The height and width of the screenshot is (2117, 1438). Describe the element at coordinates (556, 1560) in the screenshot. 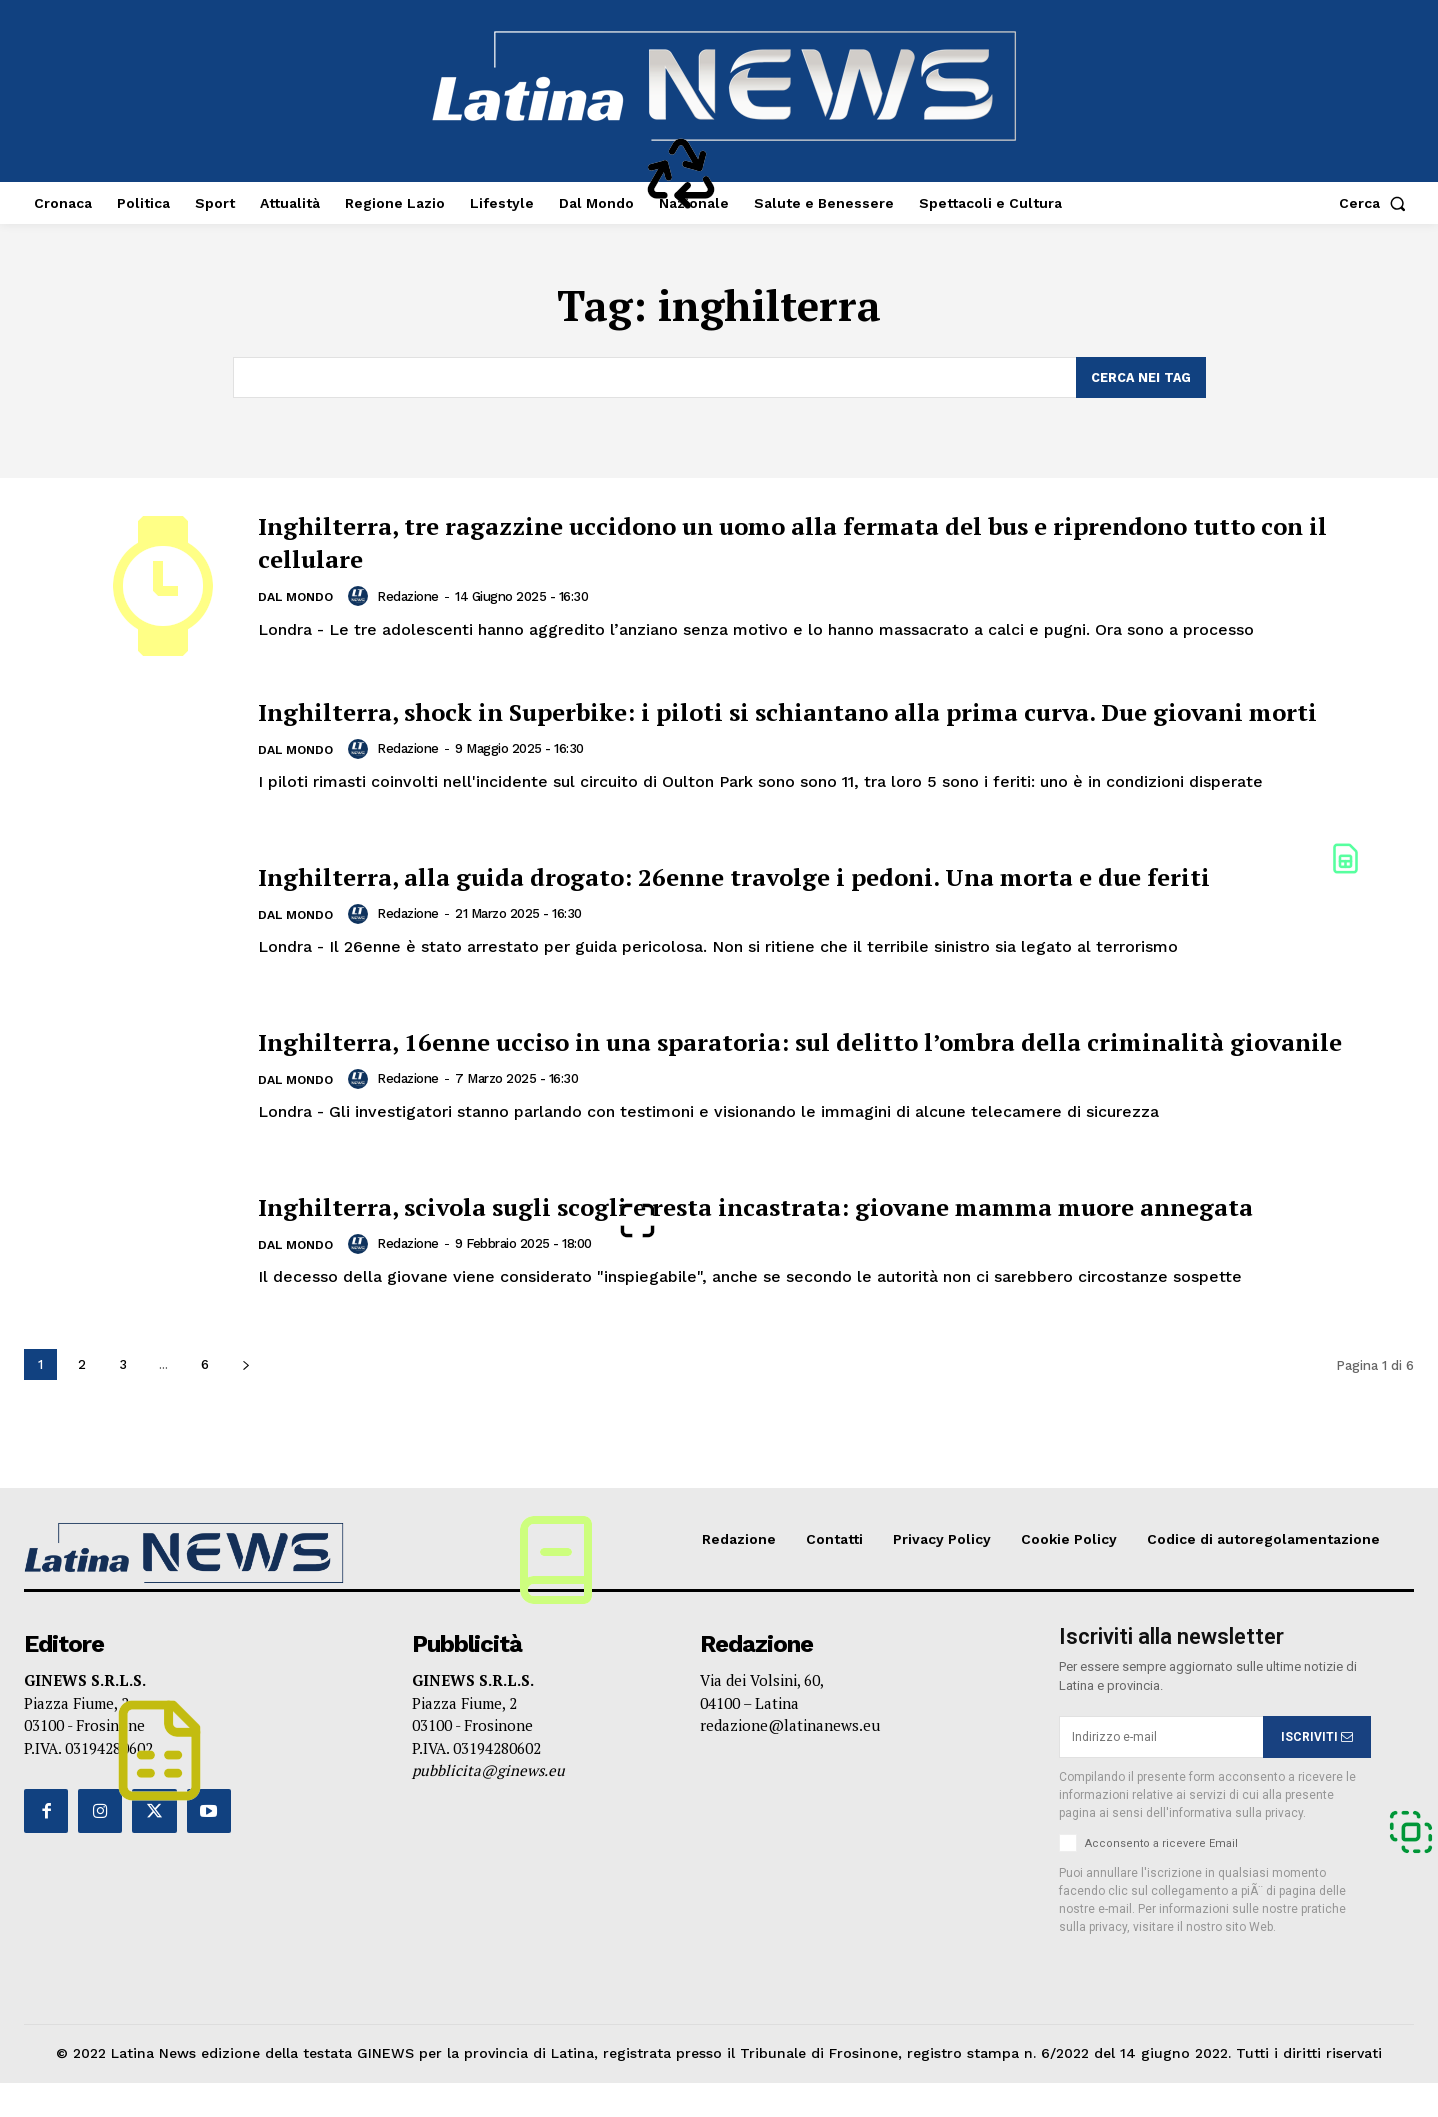

I see `remove a book from your library` at that location.